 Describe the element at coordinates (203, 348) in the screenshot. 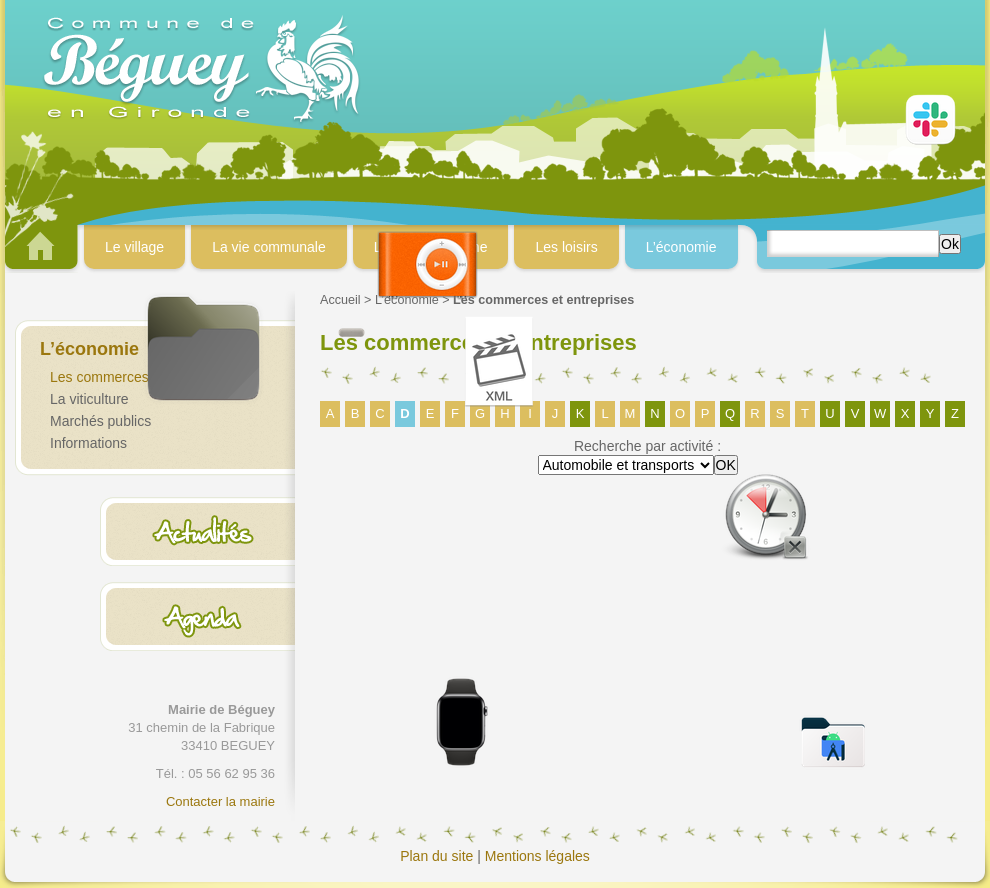

I see `indicates a valid drop target for dragging files` at that location.